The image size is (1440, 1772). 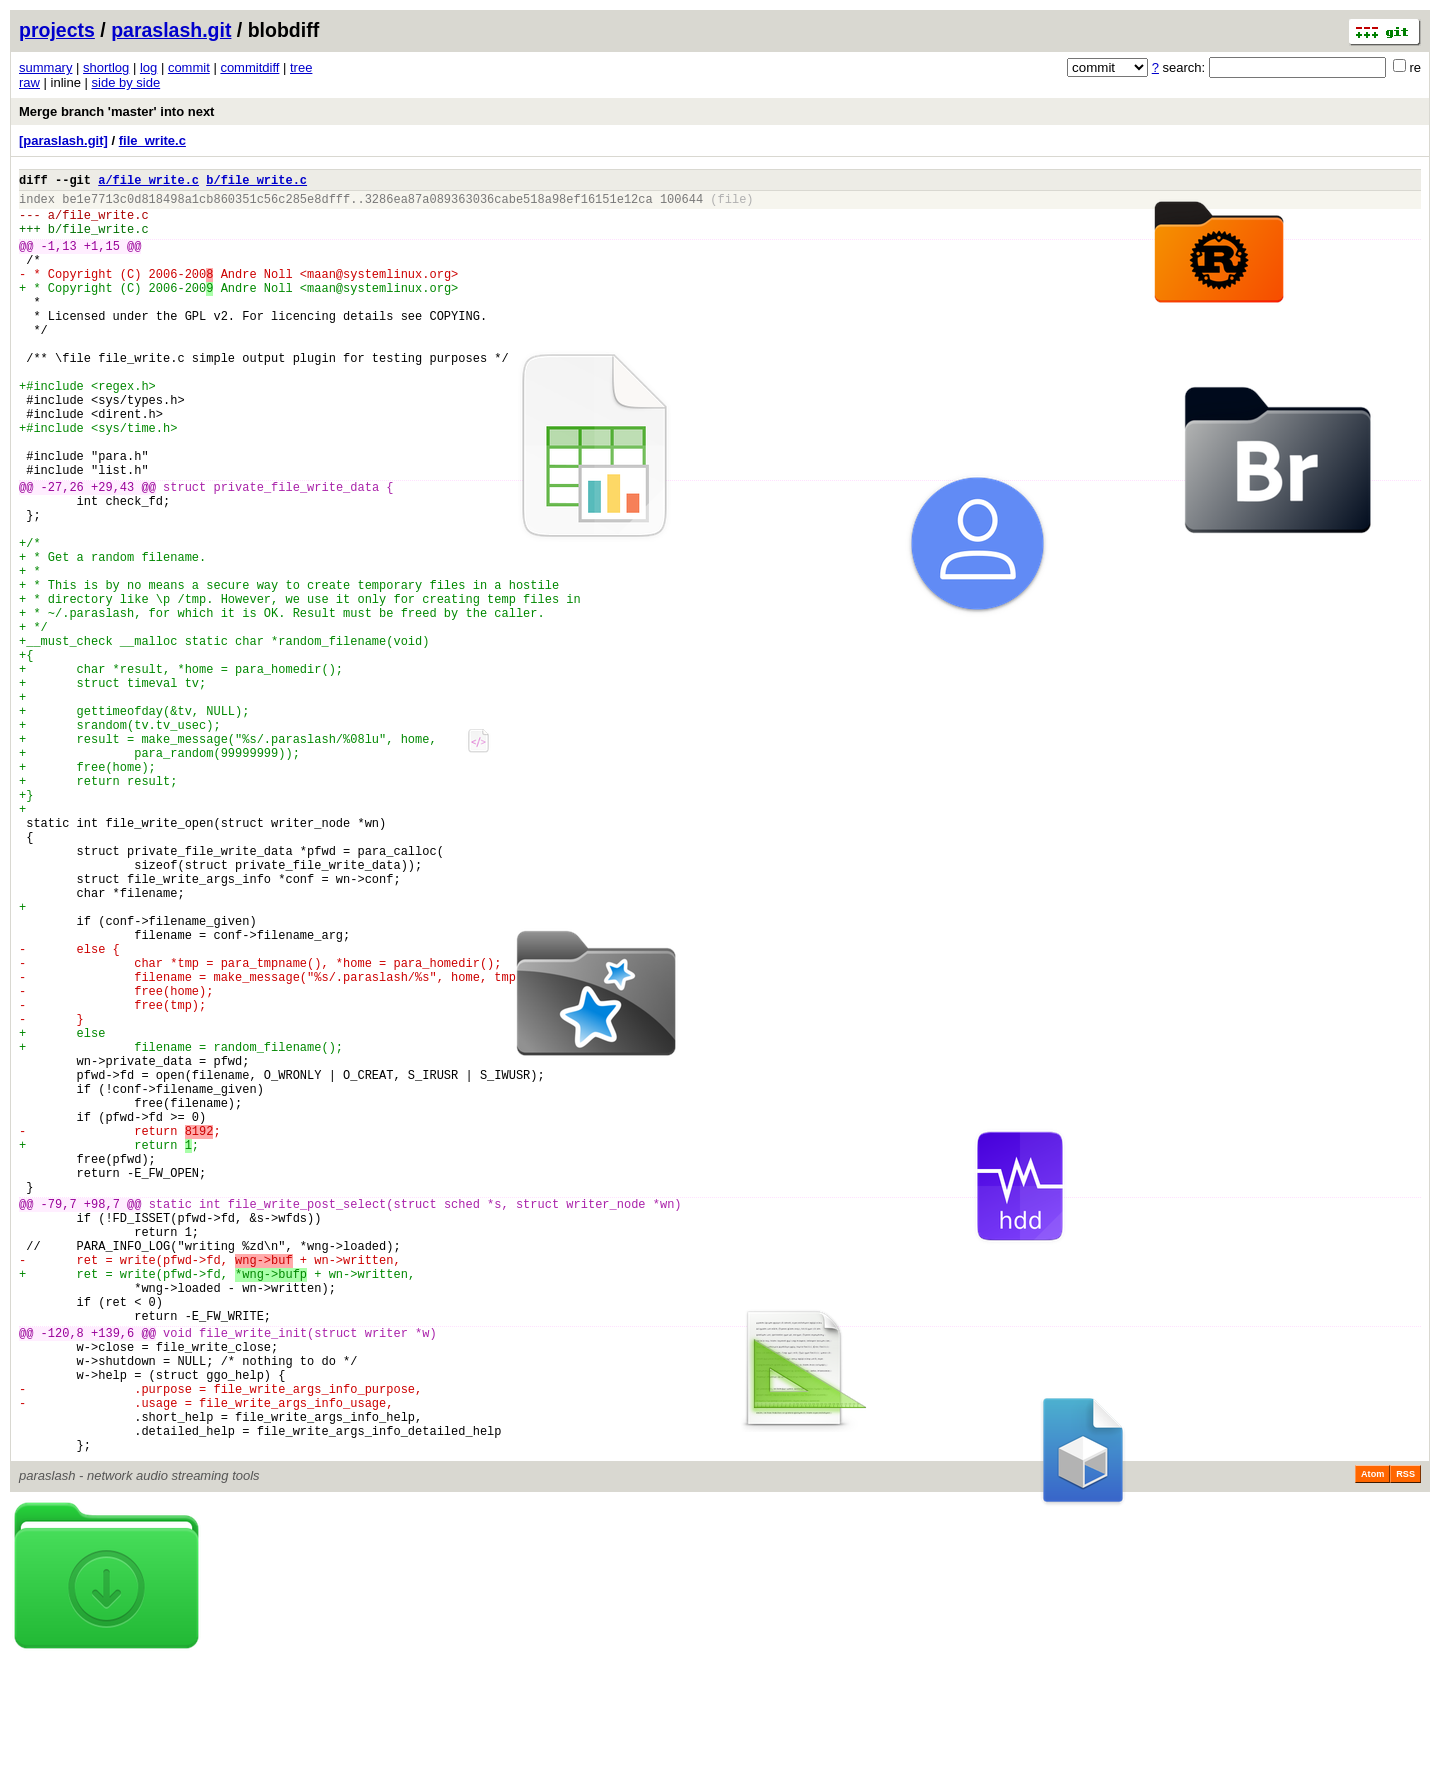 What do you see at coordinates (1083, 1450) in the screenshot?
I see `flatpak application reference file` at bounding box center [1083, 1450].